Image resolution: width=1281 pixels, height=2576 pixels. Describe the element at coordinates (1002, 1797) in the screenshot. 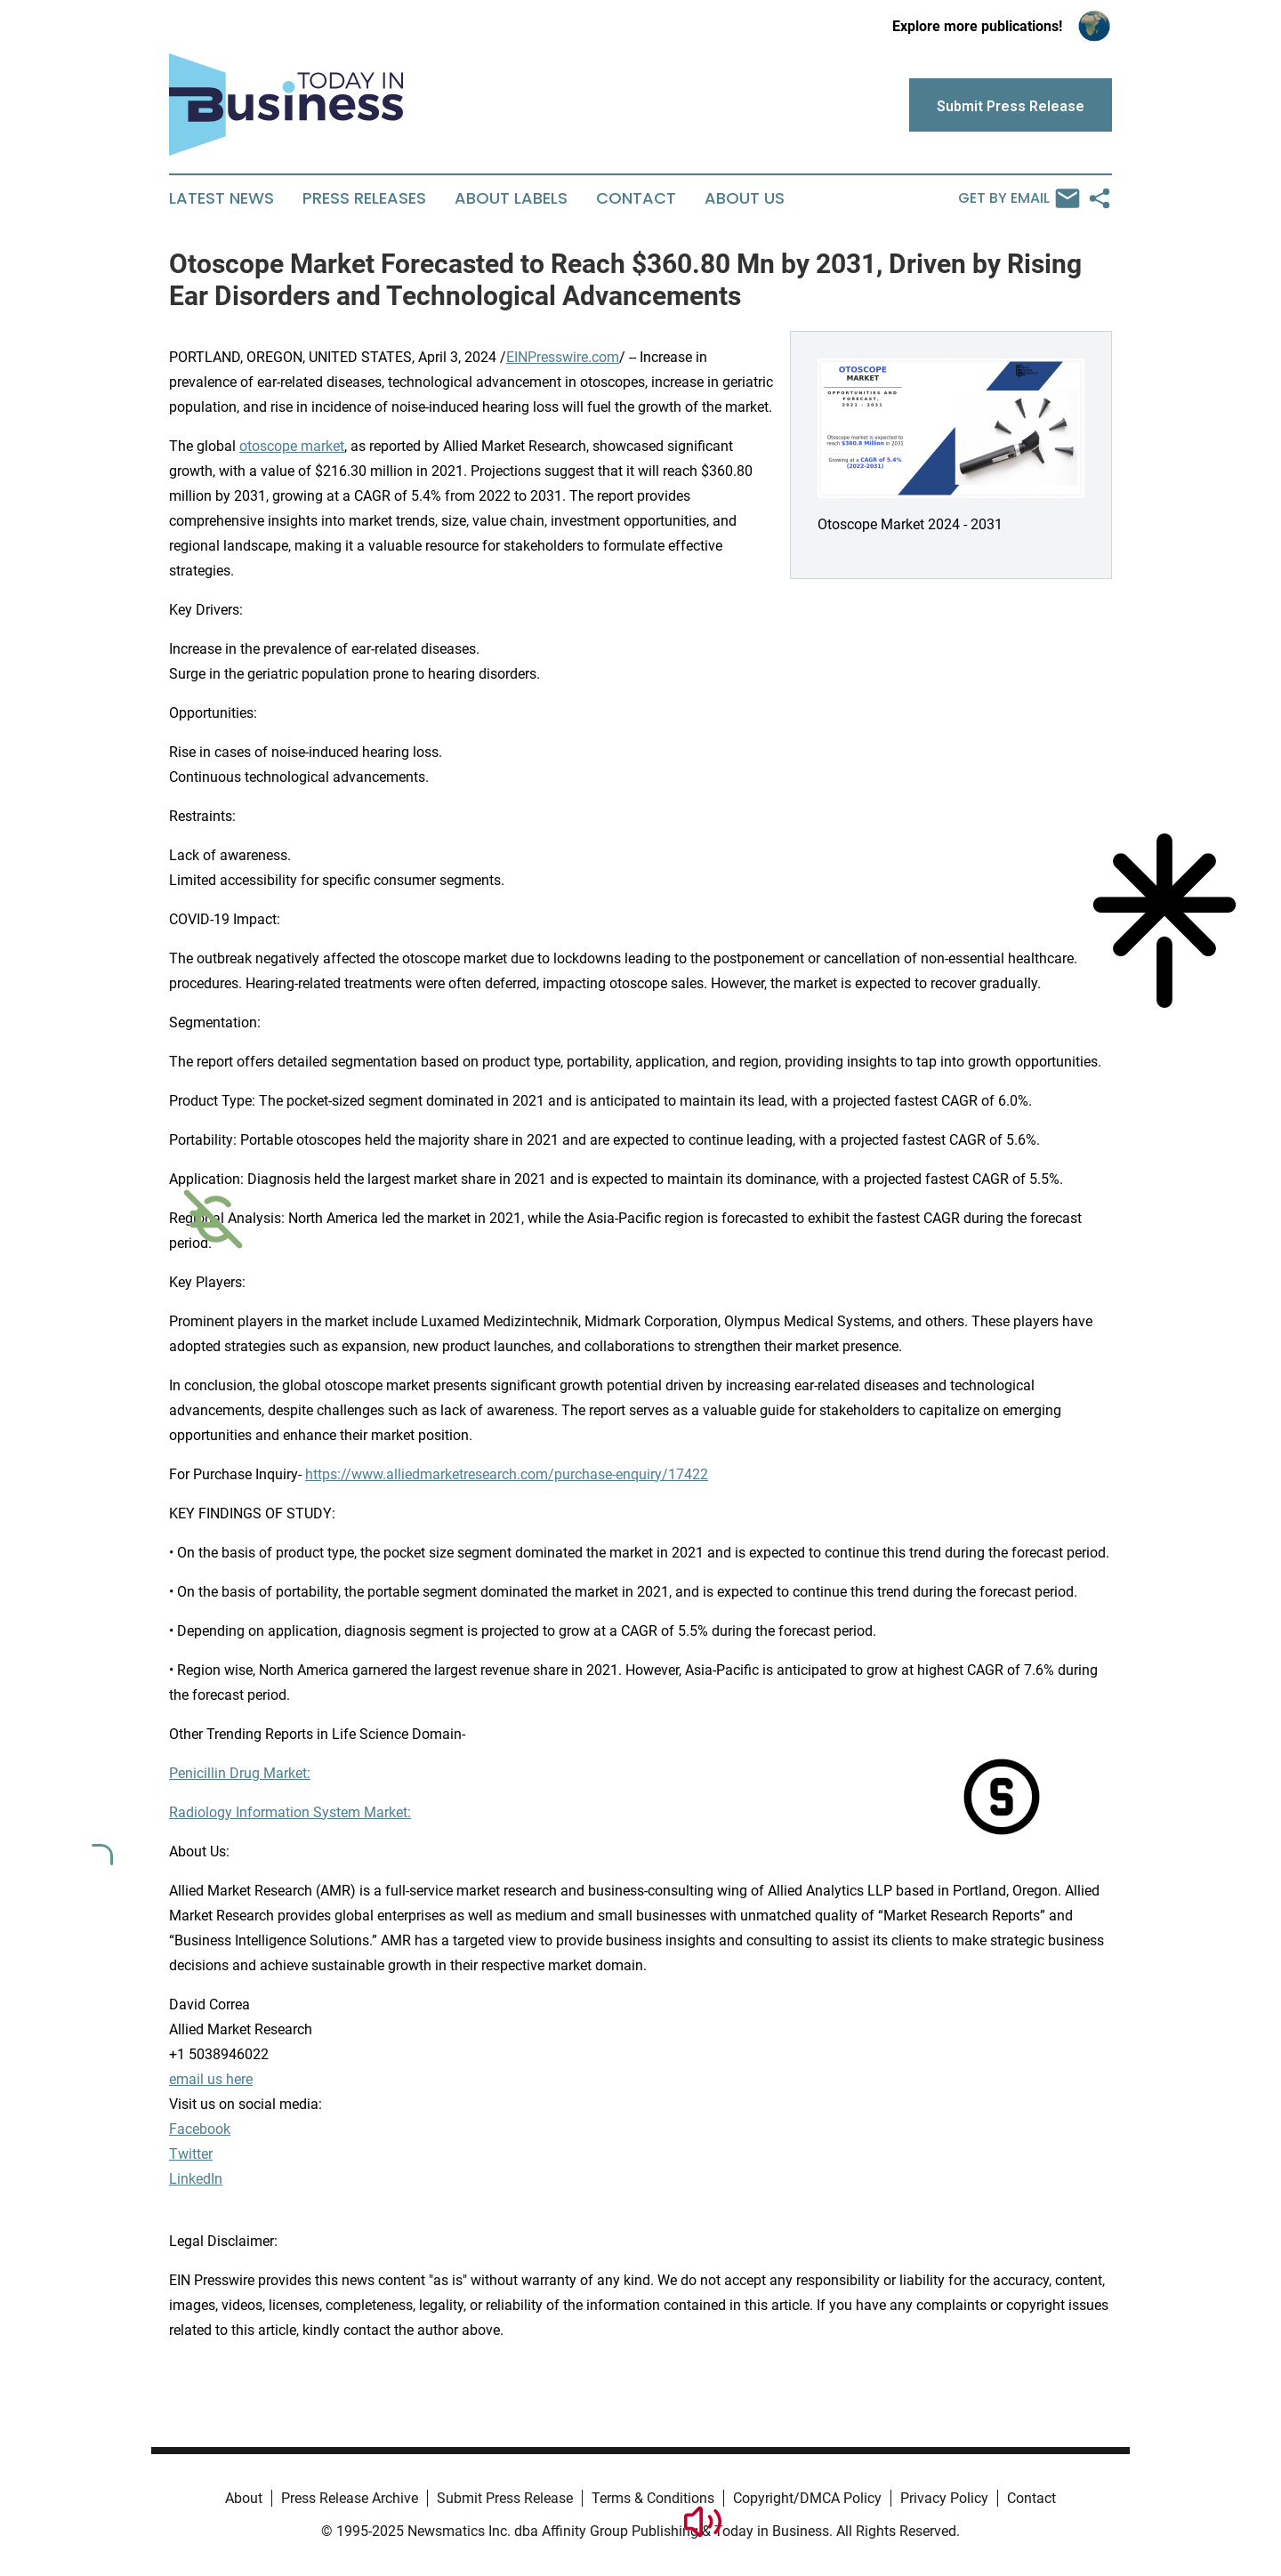

I see `indicates a word or item starting with "S"` at that location.